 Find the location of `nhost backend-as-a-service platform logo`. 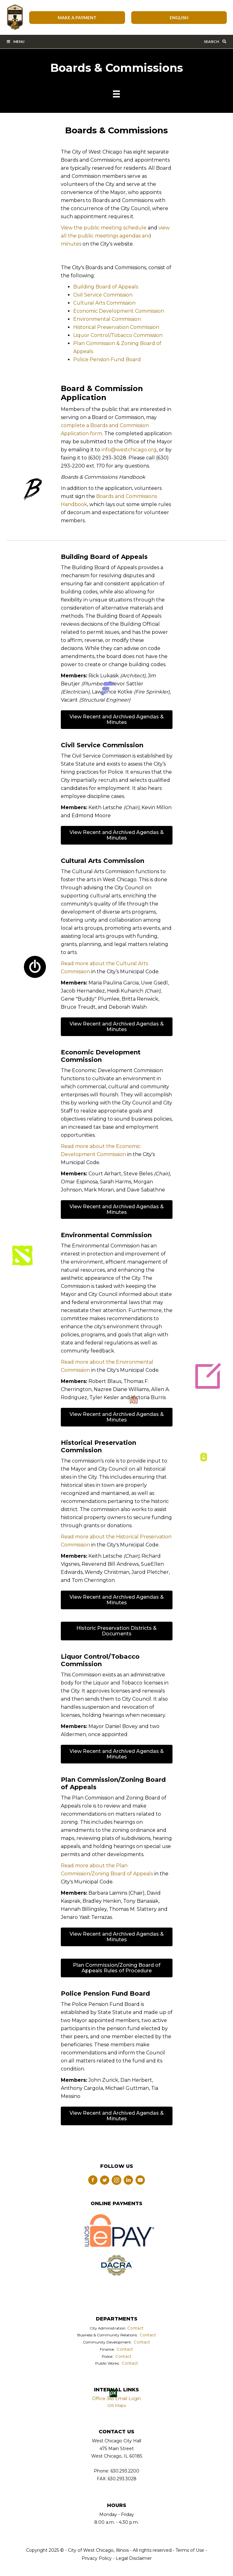

nhost backend-as-a-service platform logo is located at coordinates (134, 1400).